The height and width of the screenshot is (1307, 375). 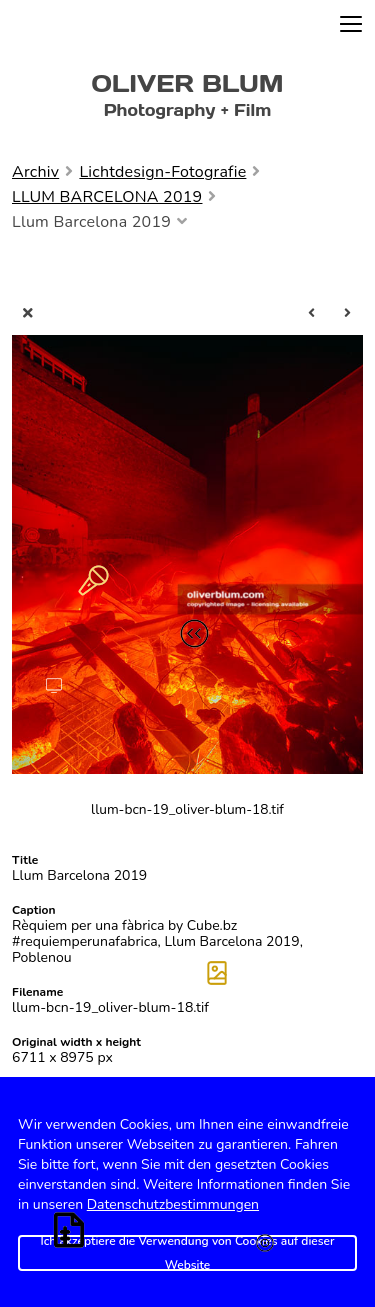 What do you see at coordinates (93, 581) in the screenshot?
I see `access voice recording or audio input` at bounding box center [93, 581].